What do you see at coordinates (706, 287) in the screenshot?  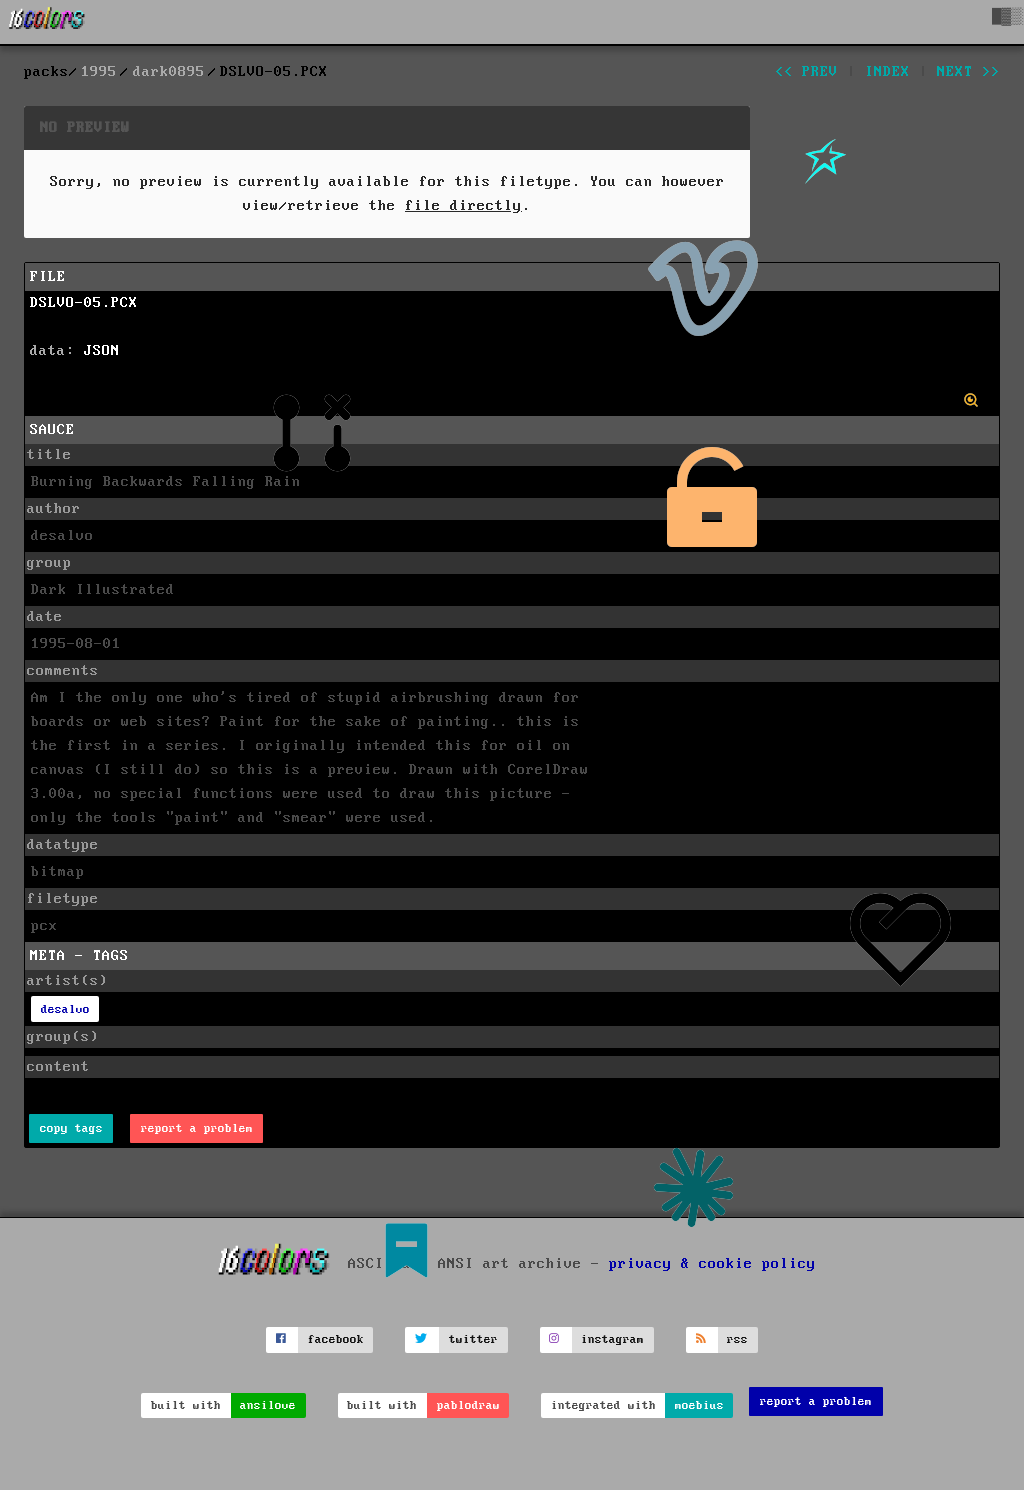 I see `open vimeo app` at bounding box center [706, 287].